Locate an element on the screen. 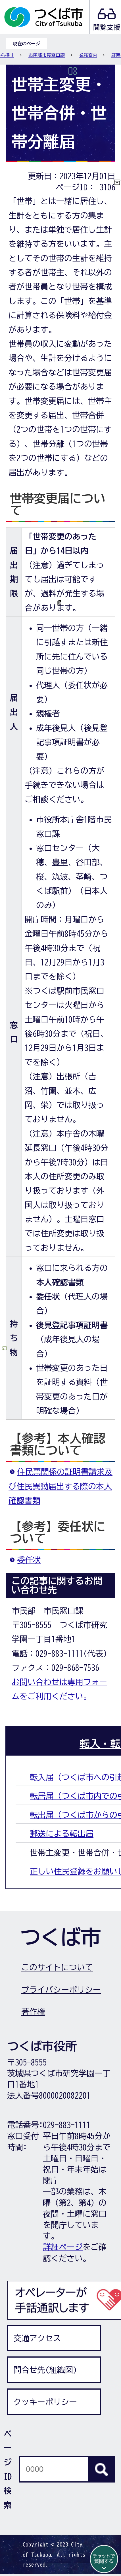 Image resolution: width=121 pixels, height=2576 pixels. manage connected speaker devices is located at coordinates (59, 603).